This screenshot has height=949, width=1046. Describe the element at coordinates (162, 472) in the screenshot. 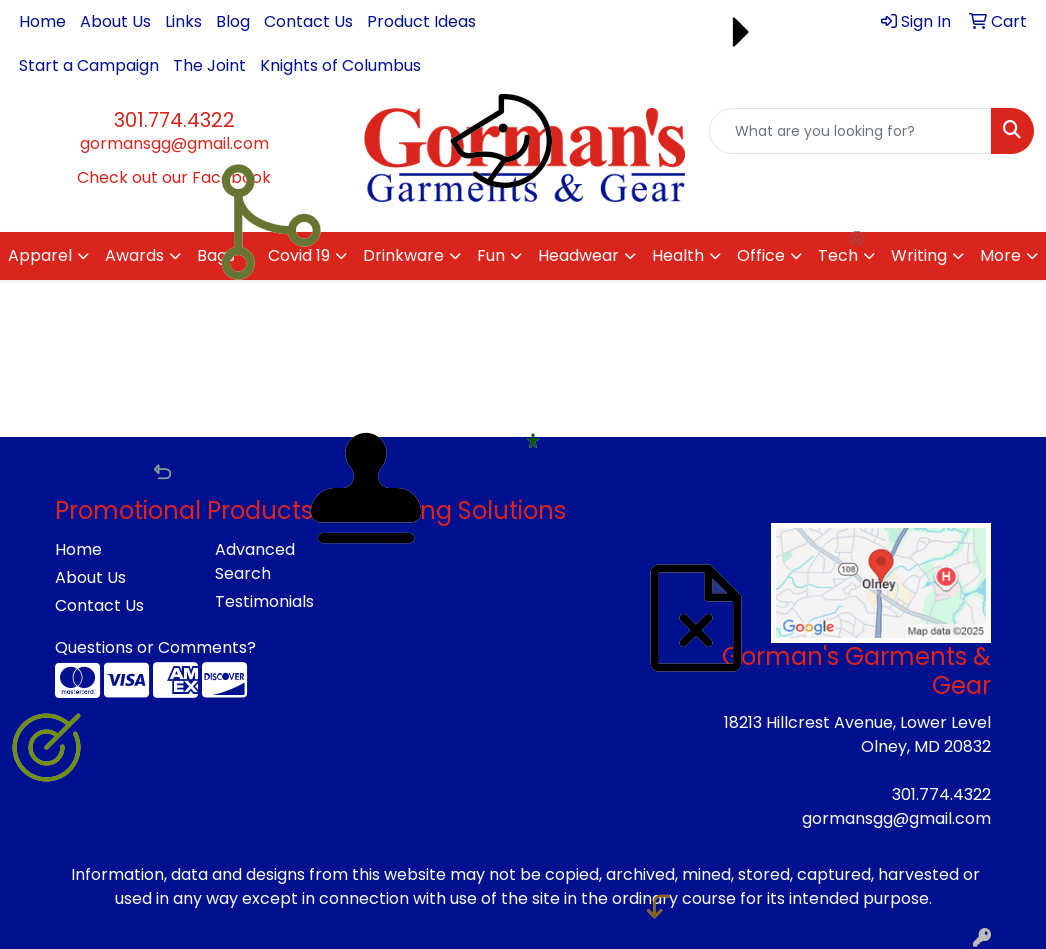

I see `undo previous action` at that location.